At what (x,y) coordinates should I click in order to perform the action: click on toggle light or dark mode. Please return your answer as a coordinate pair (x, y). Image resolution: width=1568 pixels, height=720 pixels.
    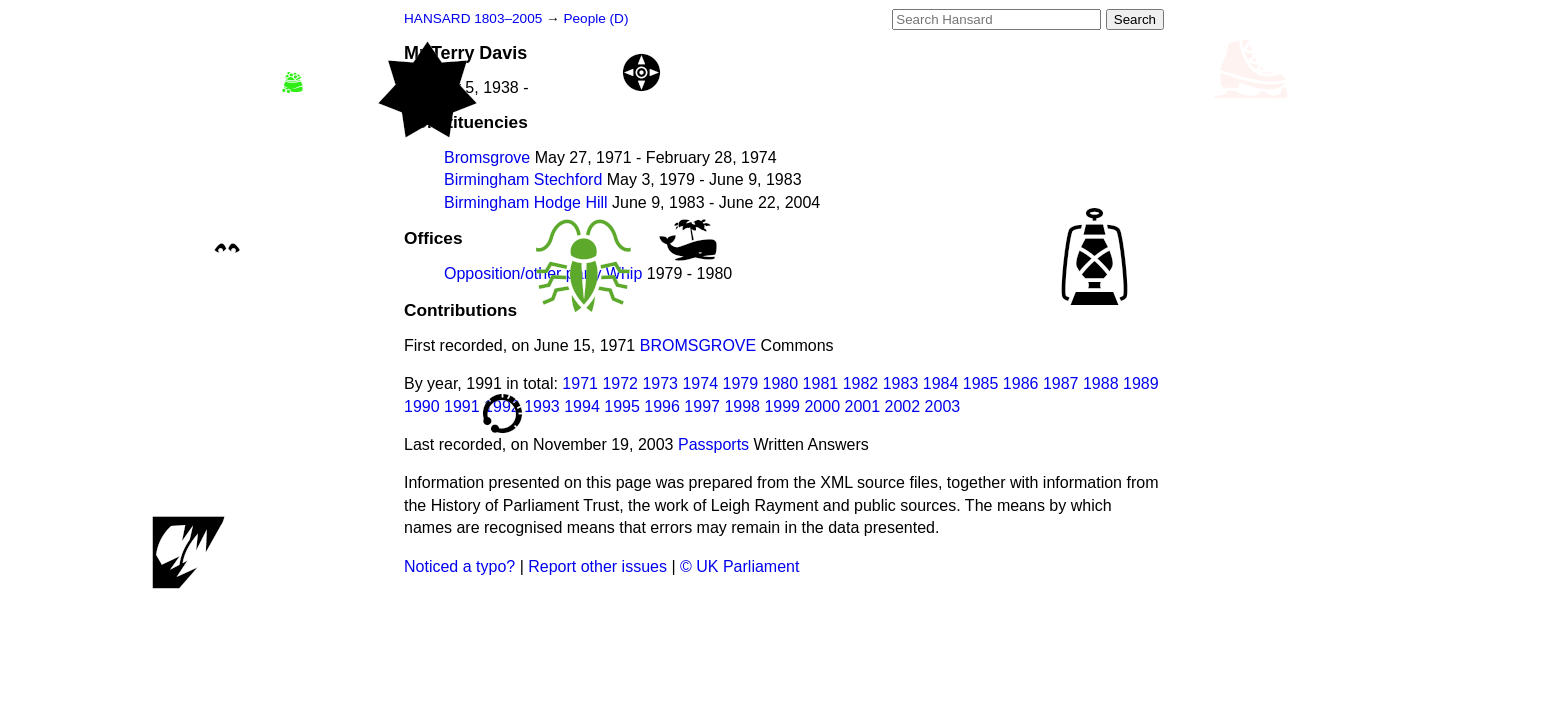
    Looking at the image, I should click on (1094, 256).